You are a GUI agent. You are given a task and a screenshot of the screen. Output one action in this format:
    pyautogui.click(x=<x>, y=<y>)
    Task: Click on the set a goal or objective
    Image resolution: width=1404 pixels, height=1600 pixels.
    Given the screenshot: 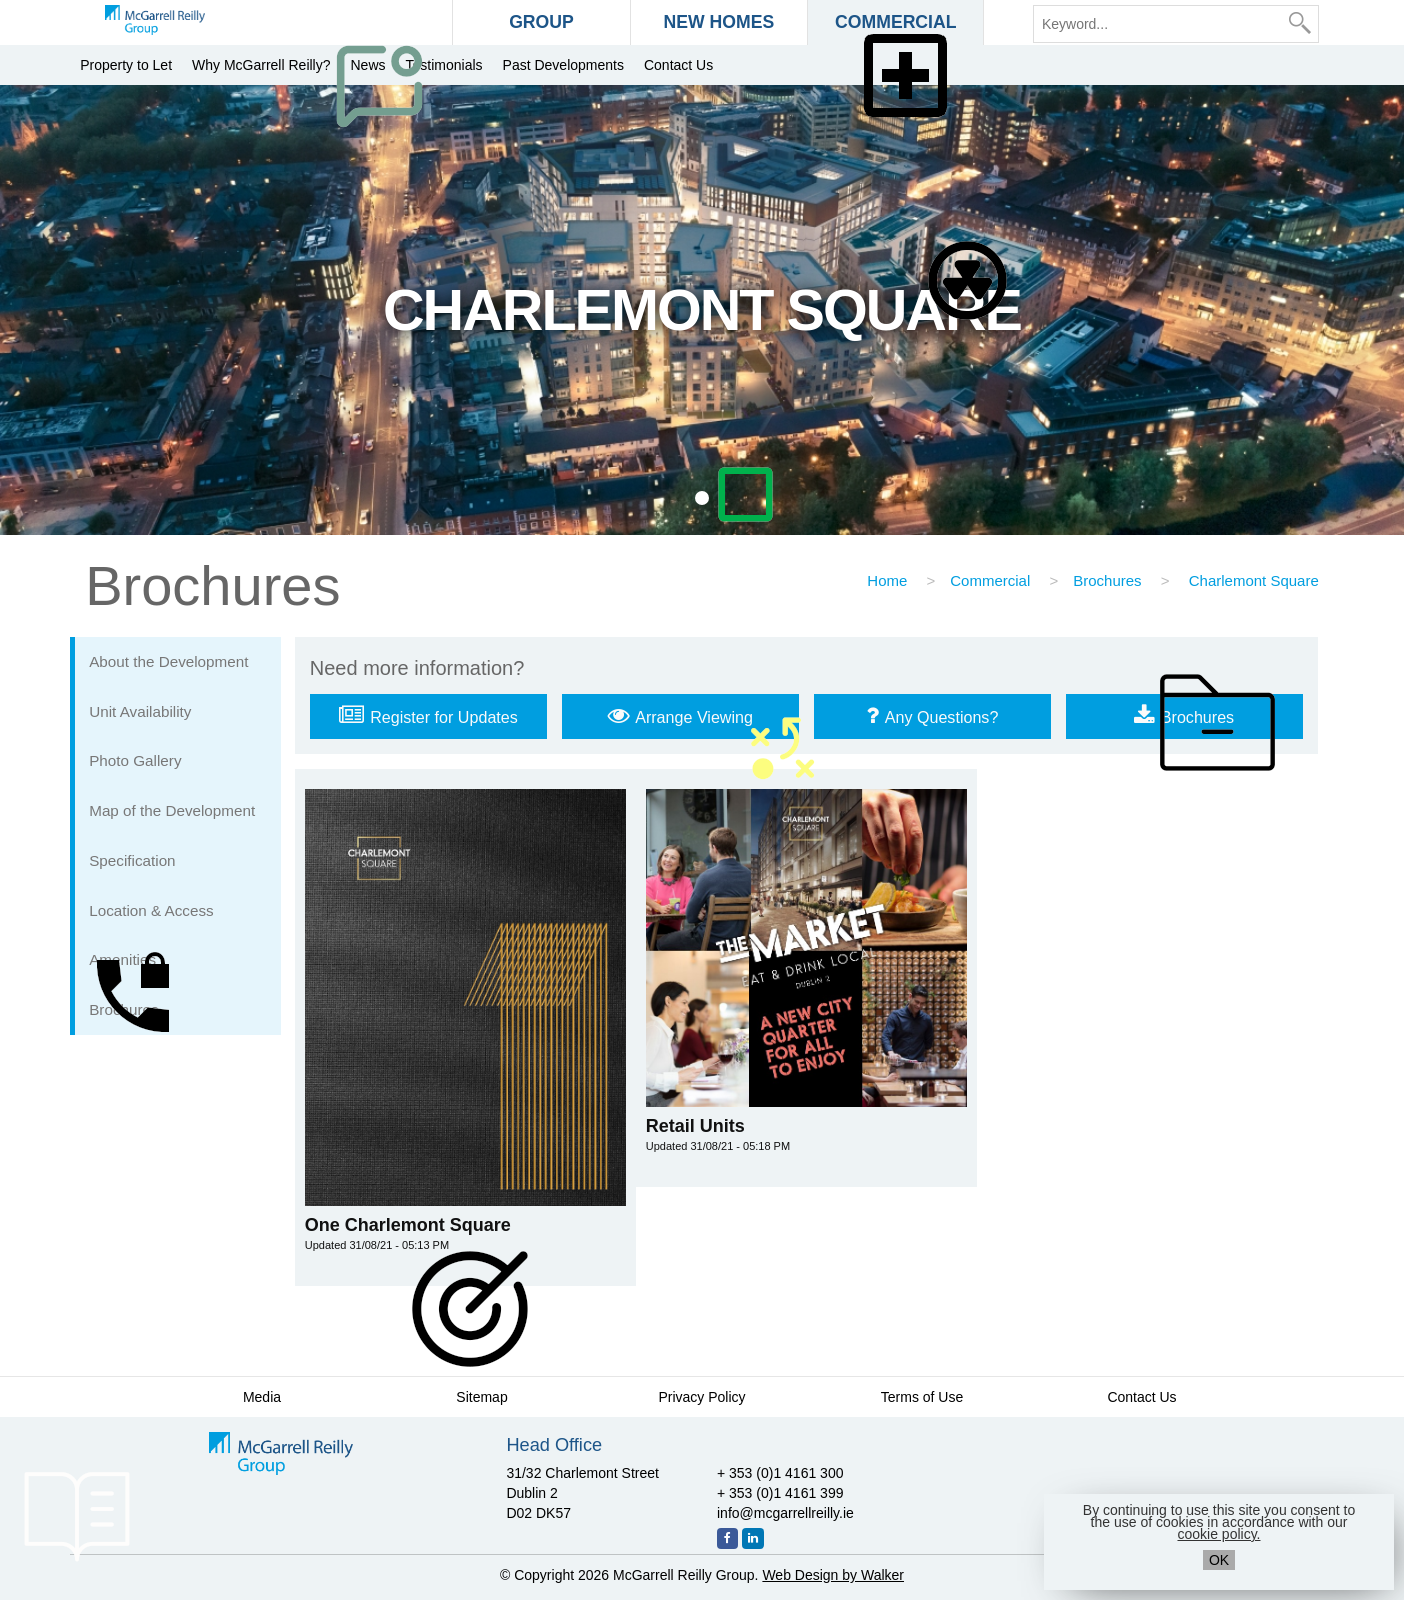 What is the action you would take?
    pyautogui.click(x=470, y=1309)
    